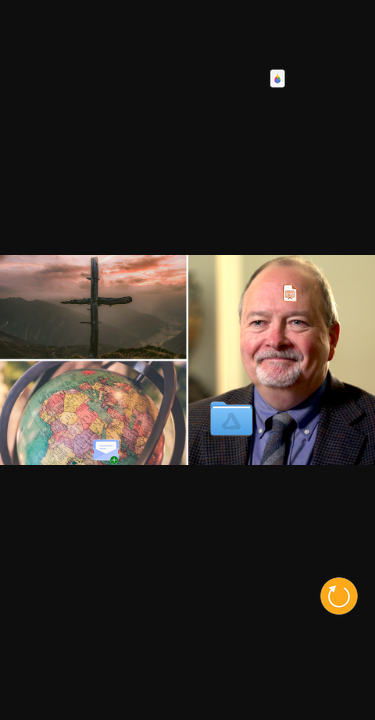 Image resolution: width=375 pixels, height=720 pixels. Describe the element at coordinates (290, 293) in the screenshot. I see `libreoffice impress presentation file` at that location.